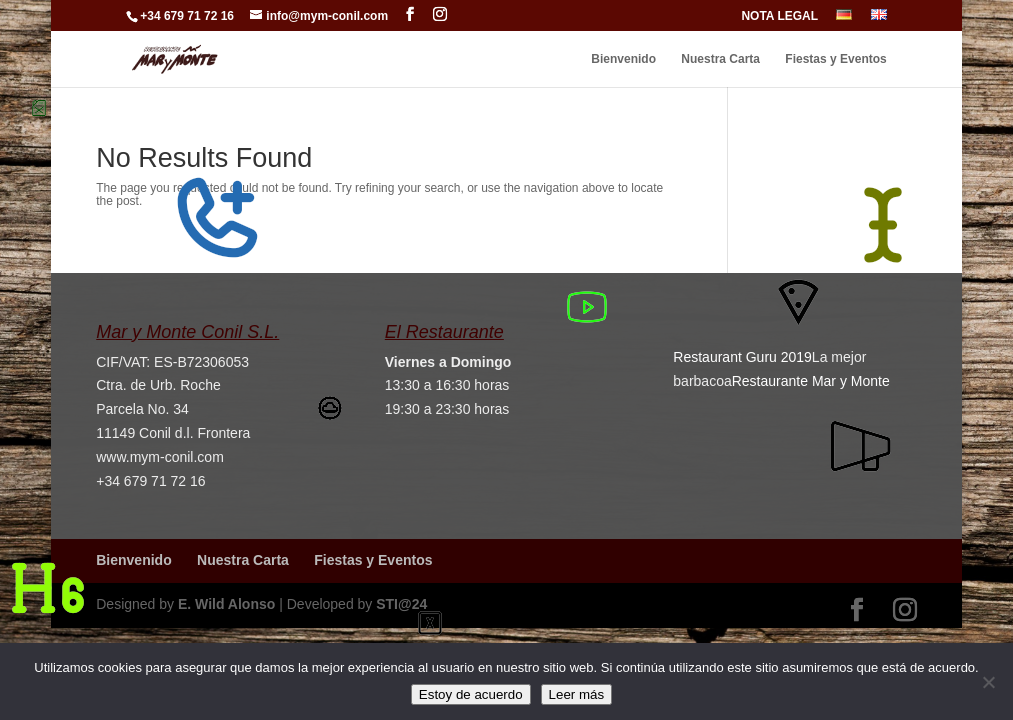 The image size is (1013, 720). I want to click on make an announcement, so click(858, 448).